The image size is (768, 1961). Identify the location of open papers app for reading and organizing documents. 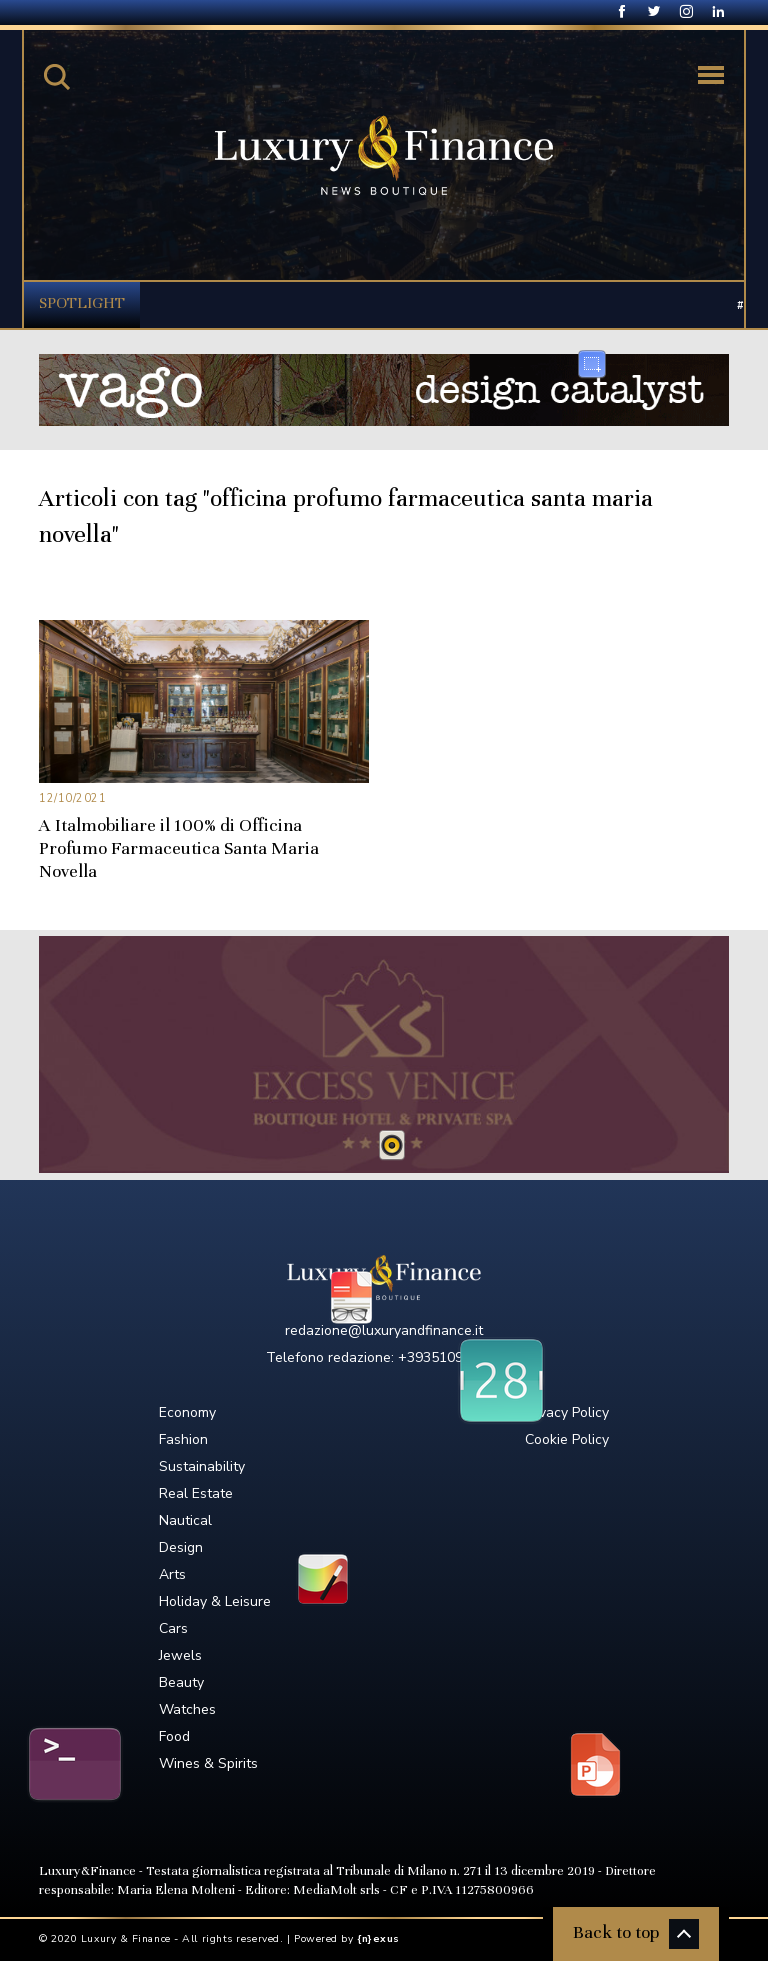
(351, 1297).